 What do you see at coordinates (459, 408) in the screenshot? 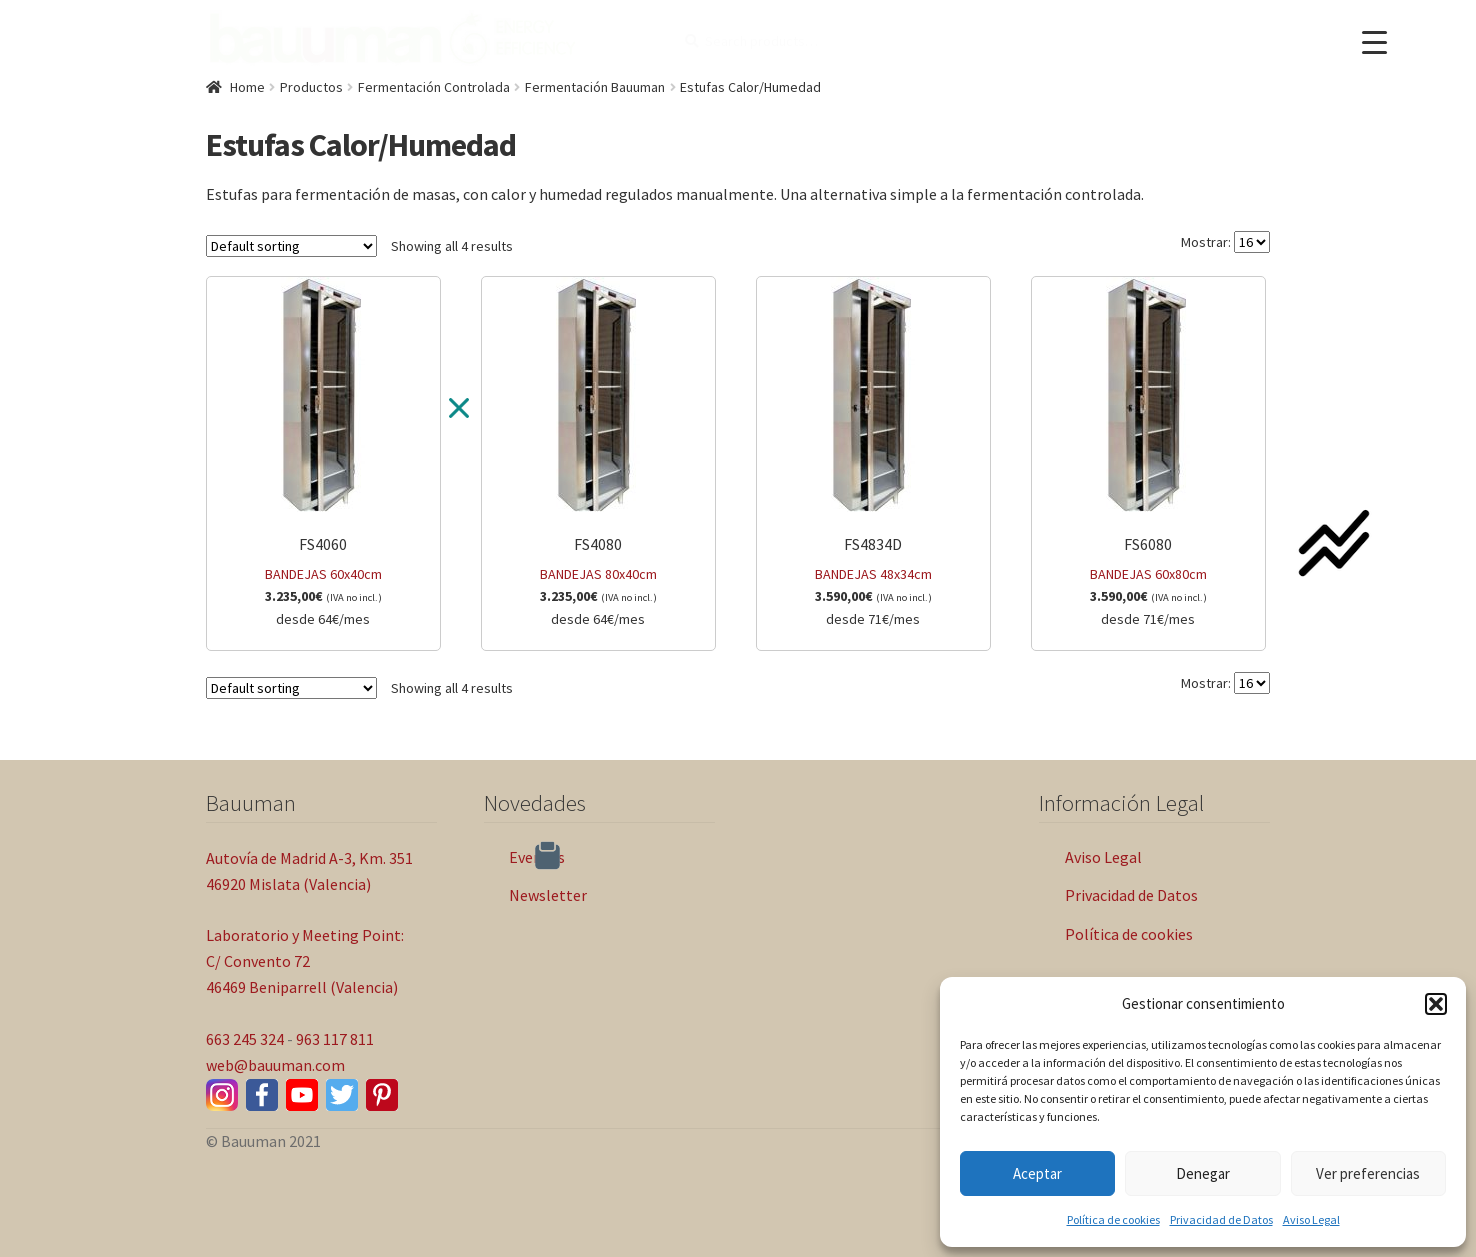
I see `close the current window or dialog` at bounding box center [459, 408].